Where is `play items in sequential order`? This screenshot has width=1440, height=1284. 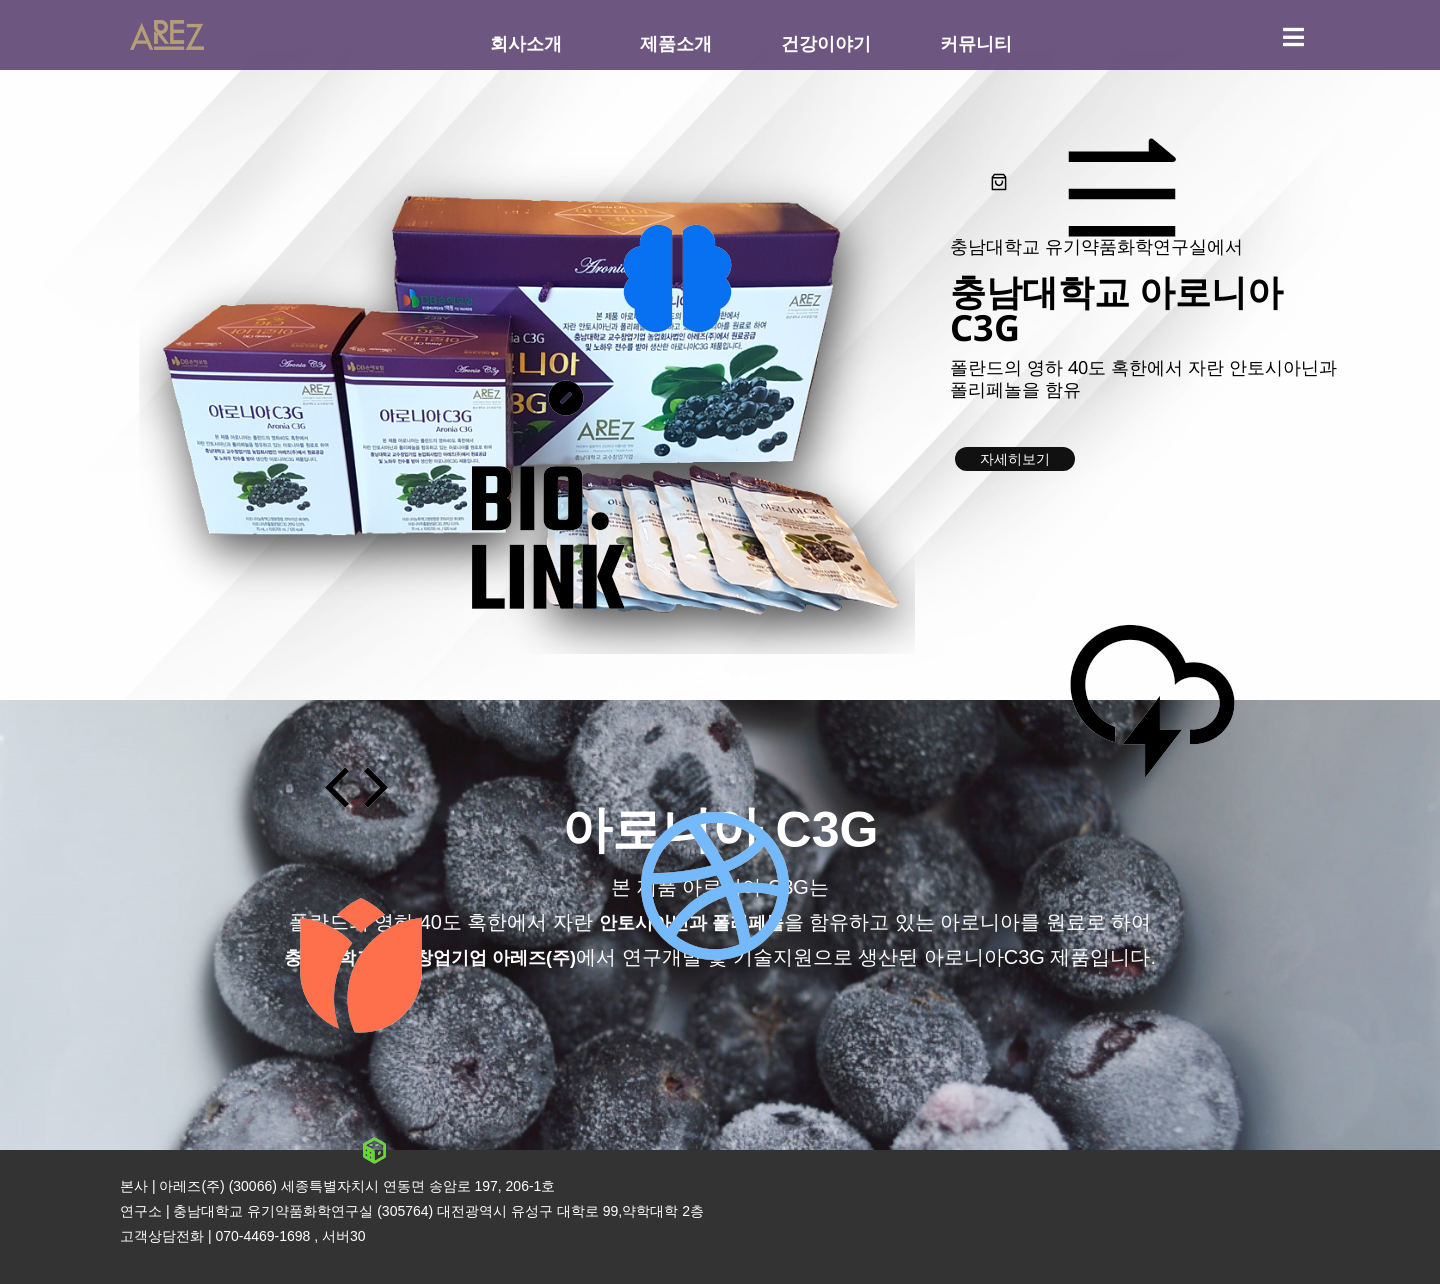 play items in sequential order is located at coordinates (1122, 194).